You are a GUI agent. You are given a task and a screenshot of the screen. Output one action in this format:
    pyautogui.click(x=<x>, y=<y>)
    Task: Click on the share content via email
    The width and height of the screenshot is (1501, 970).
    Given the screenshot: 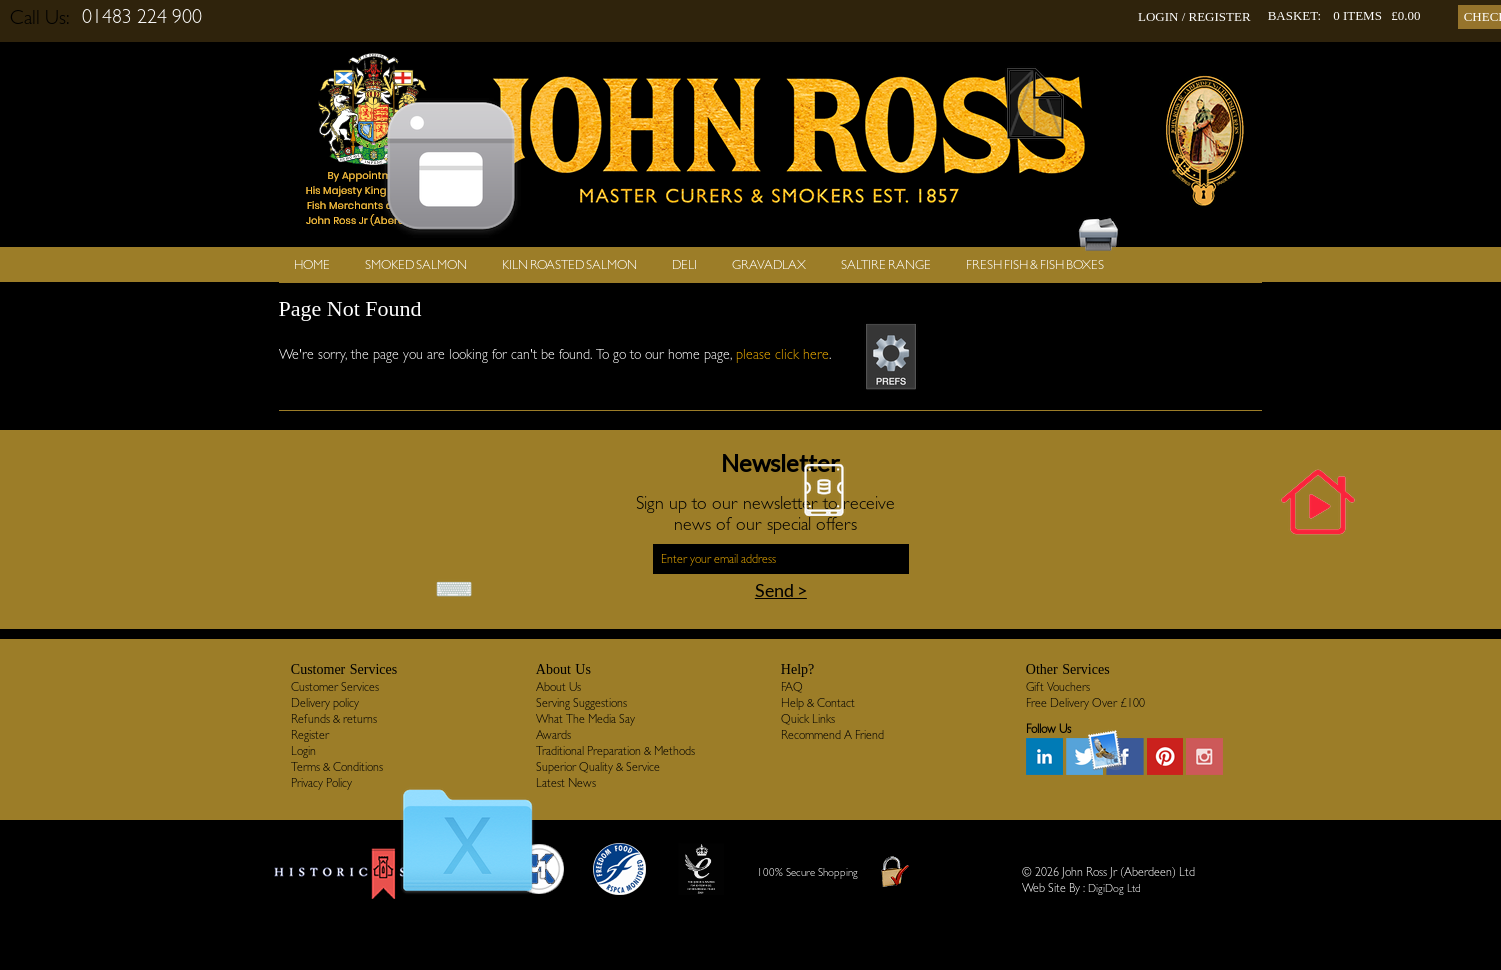 What is the action you would take?
    pyautogui.click(x=1105, y=750)
    